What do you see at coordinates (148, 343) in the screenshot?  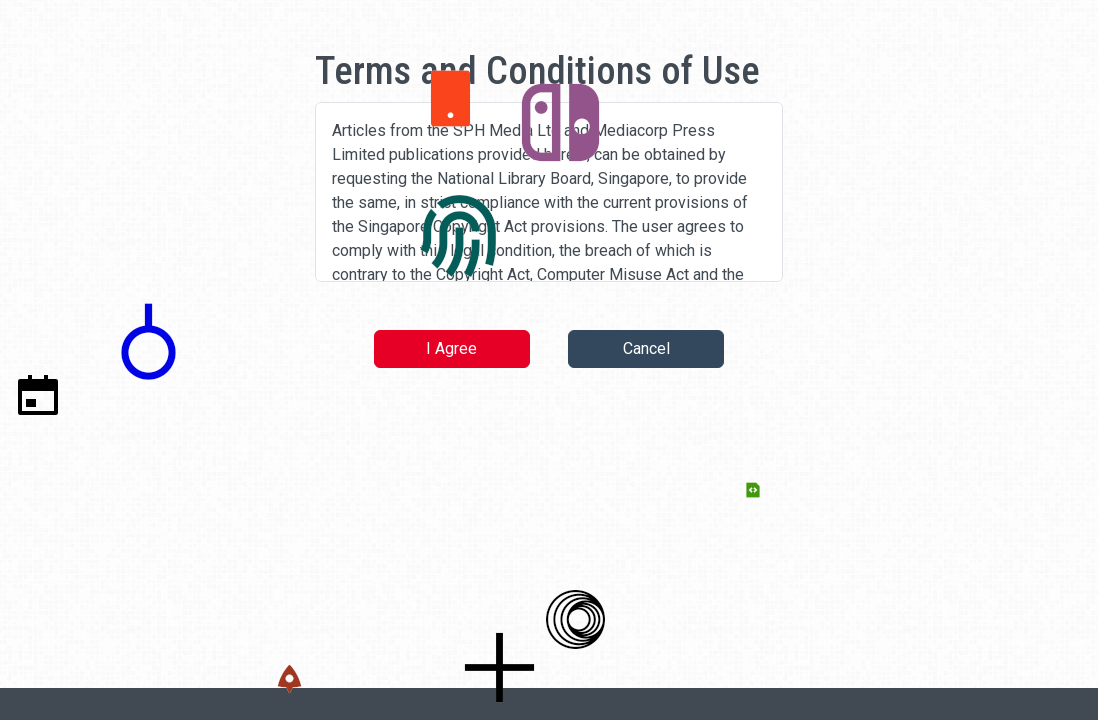 I see `select genderless or non-binary gender option` at bounding box center [148, 343].